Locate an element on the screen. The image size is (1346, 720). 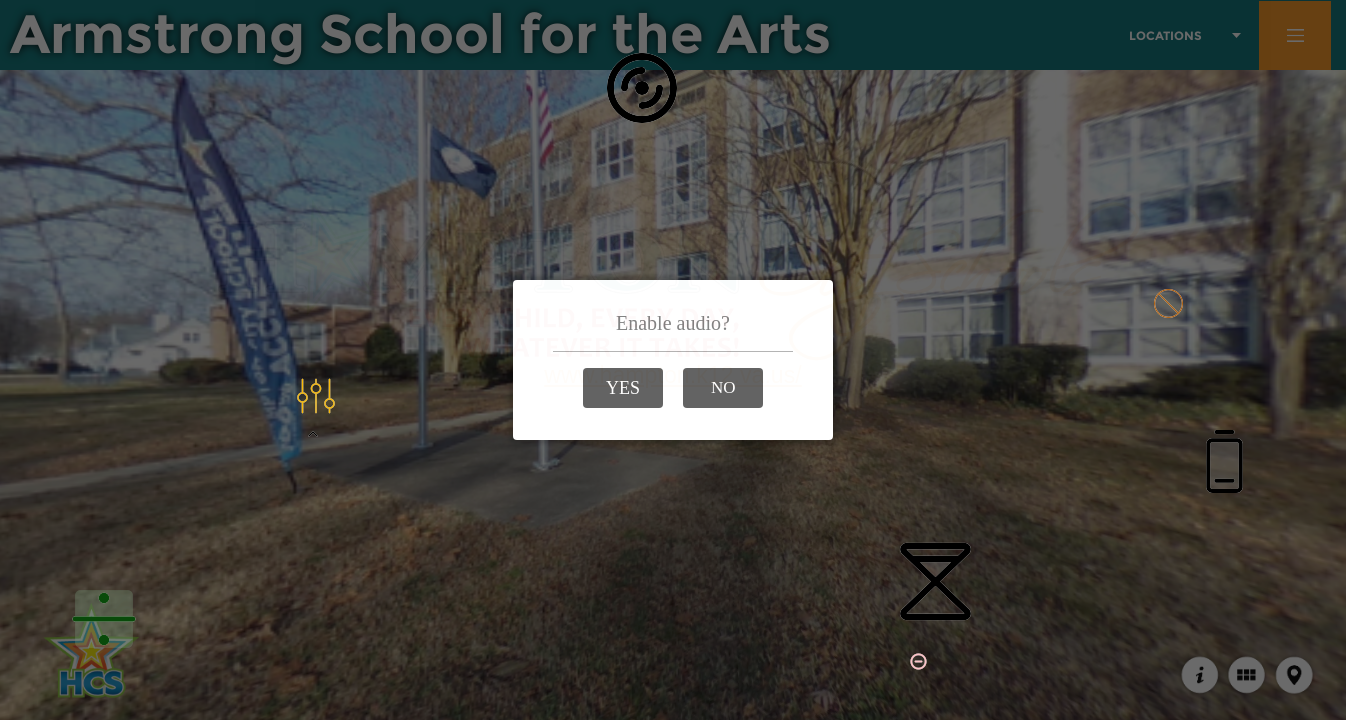
remove an item from a list or cart is located at coordinates (918, 661).